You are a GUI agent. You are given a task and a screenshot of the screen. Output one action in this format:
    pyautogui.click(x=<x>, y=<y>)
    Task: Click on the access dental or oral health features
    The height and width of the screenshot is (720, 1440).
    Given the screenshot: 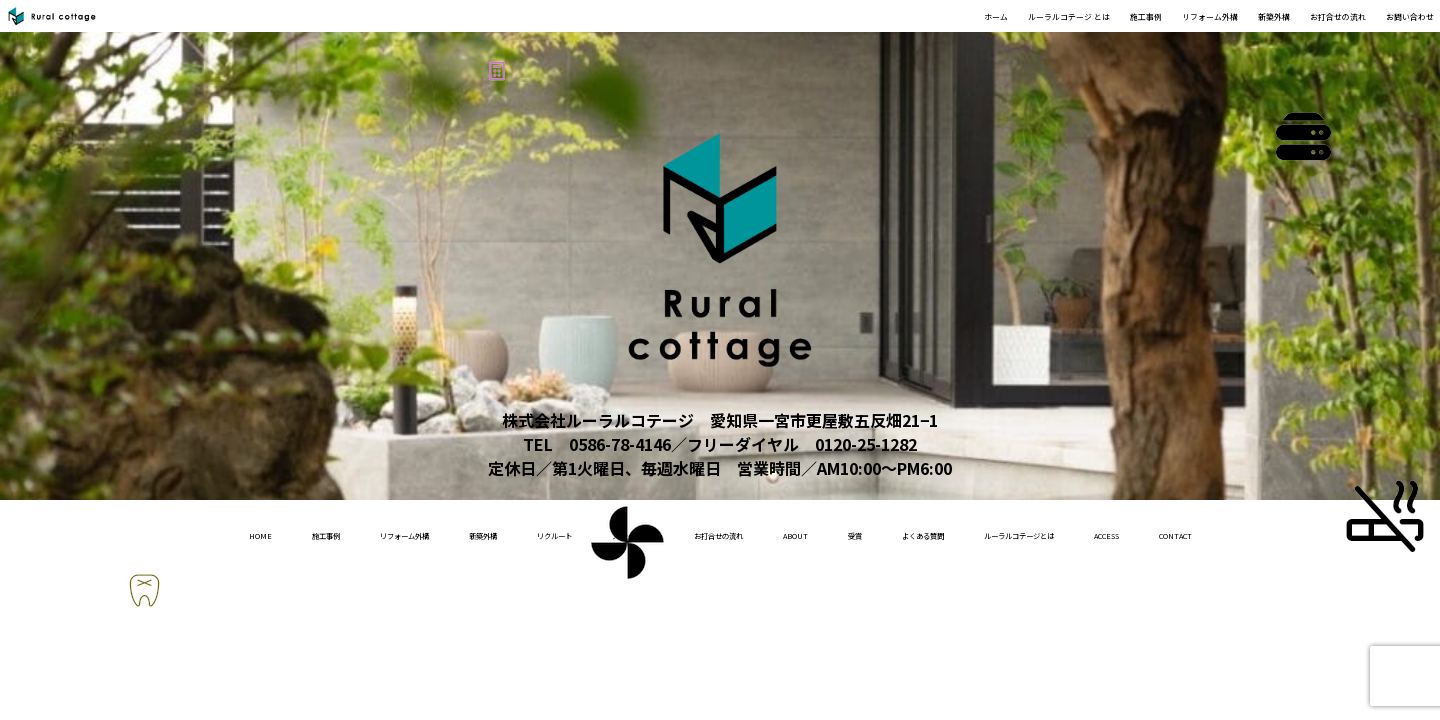 What is the action you would take?
    pyautogui.click(x=144, y=590)
    